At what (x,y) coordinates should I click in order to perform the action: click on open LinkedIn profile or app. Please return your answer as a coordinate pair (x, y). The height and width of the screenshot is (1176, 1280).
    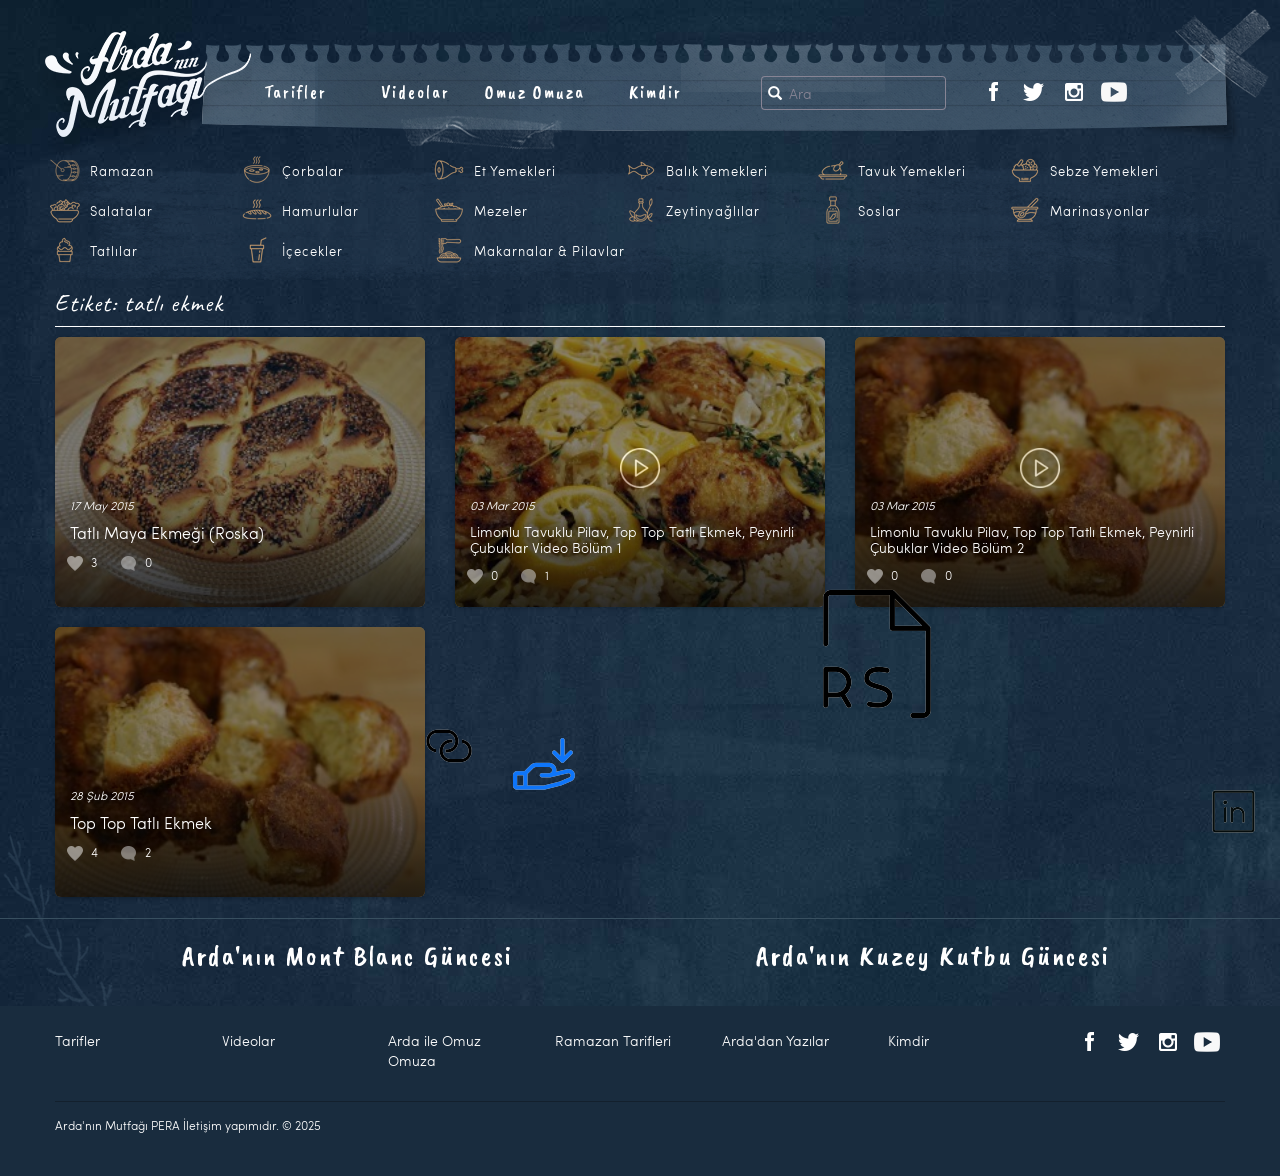
    Looking at the image, I should click on (1233, 811).